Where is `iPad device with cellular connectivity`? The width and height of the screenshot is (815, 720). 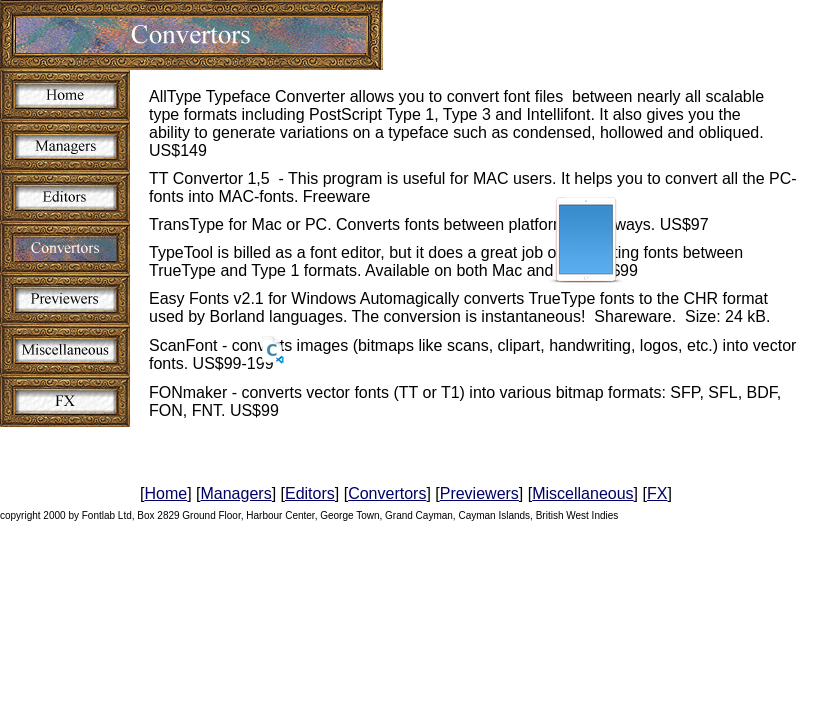 iPad device with cellular connectivity is located at coordinates (586, 239).